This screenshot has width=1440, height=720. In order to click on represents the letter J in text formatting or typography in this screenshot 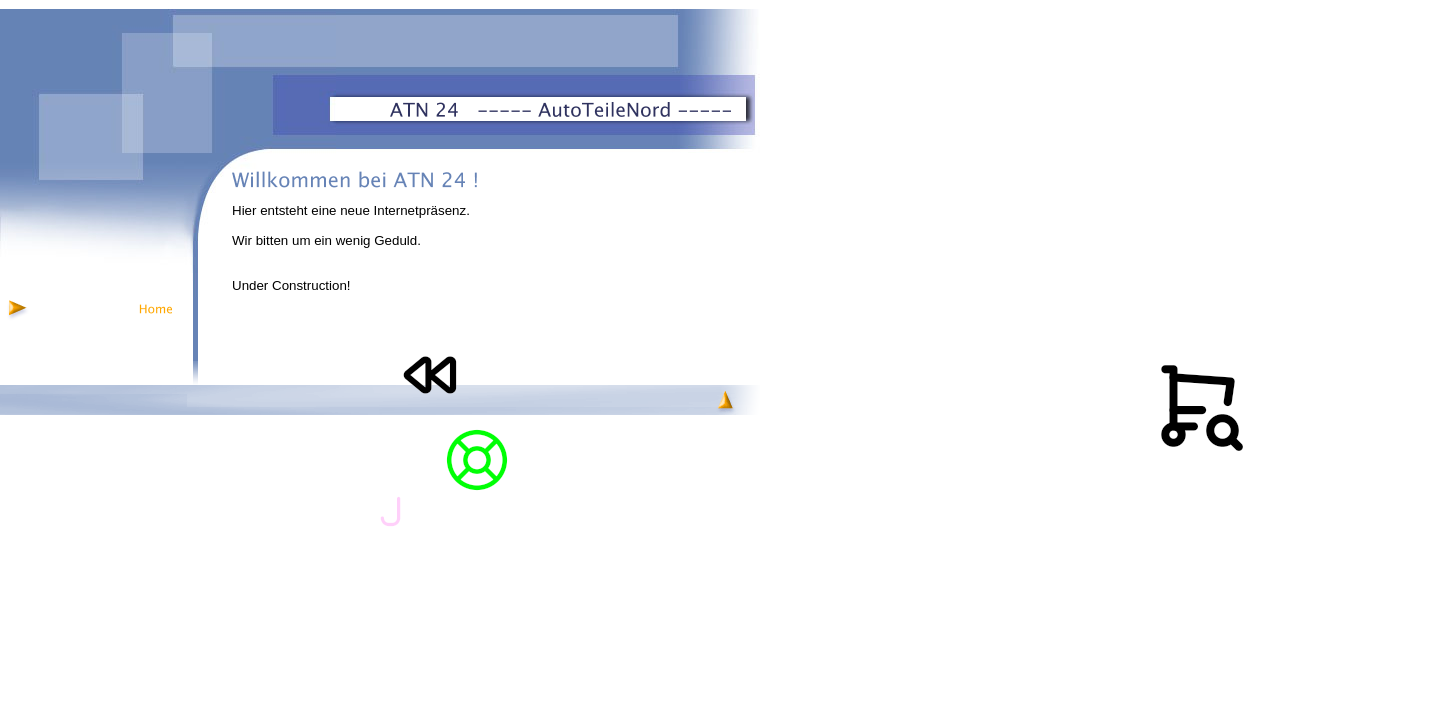, I will do `click(390, 511)`.